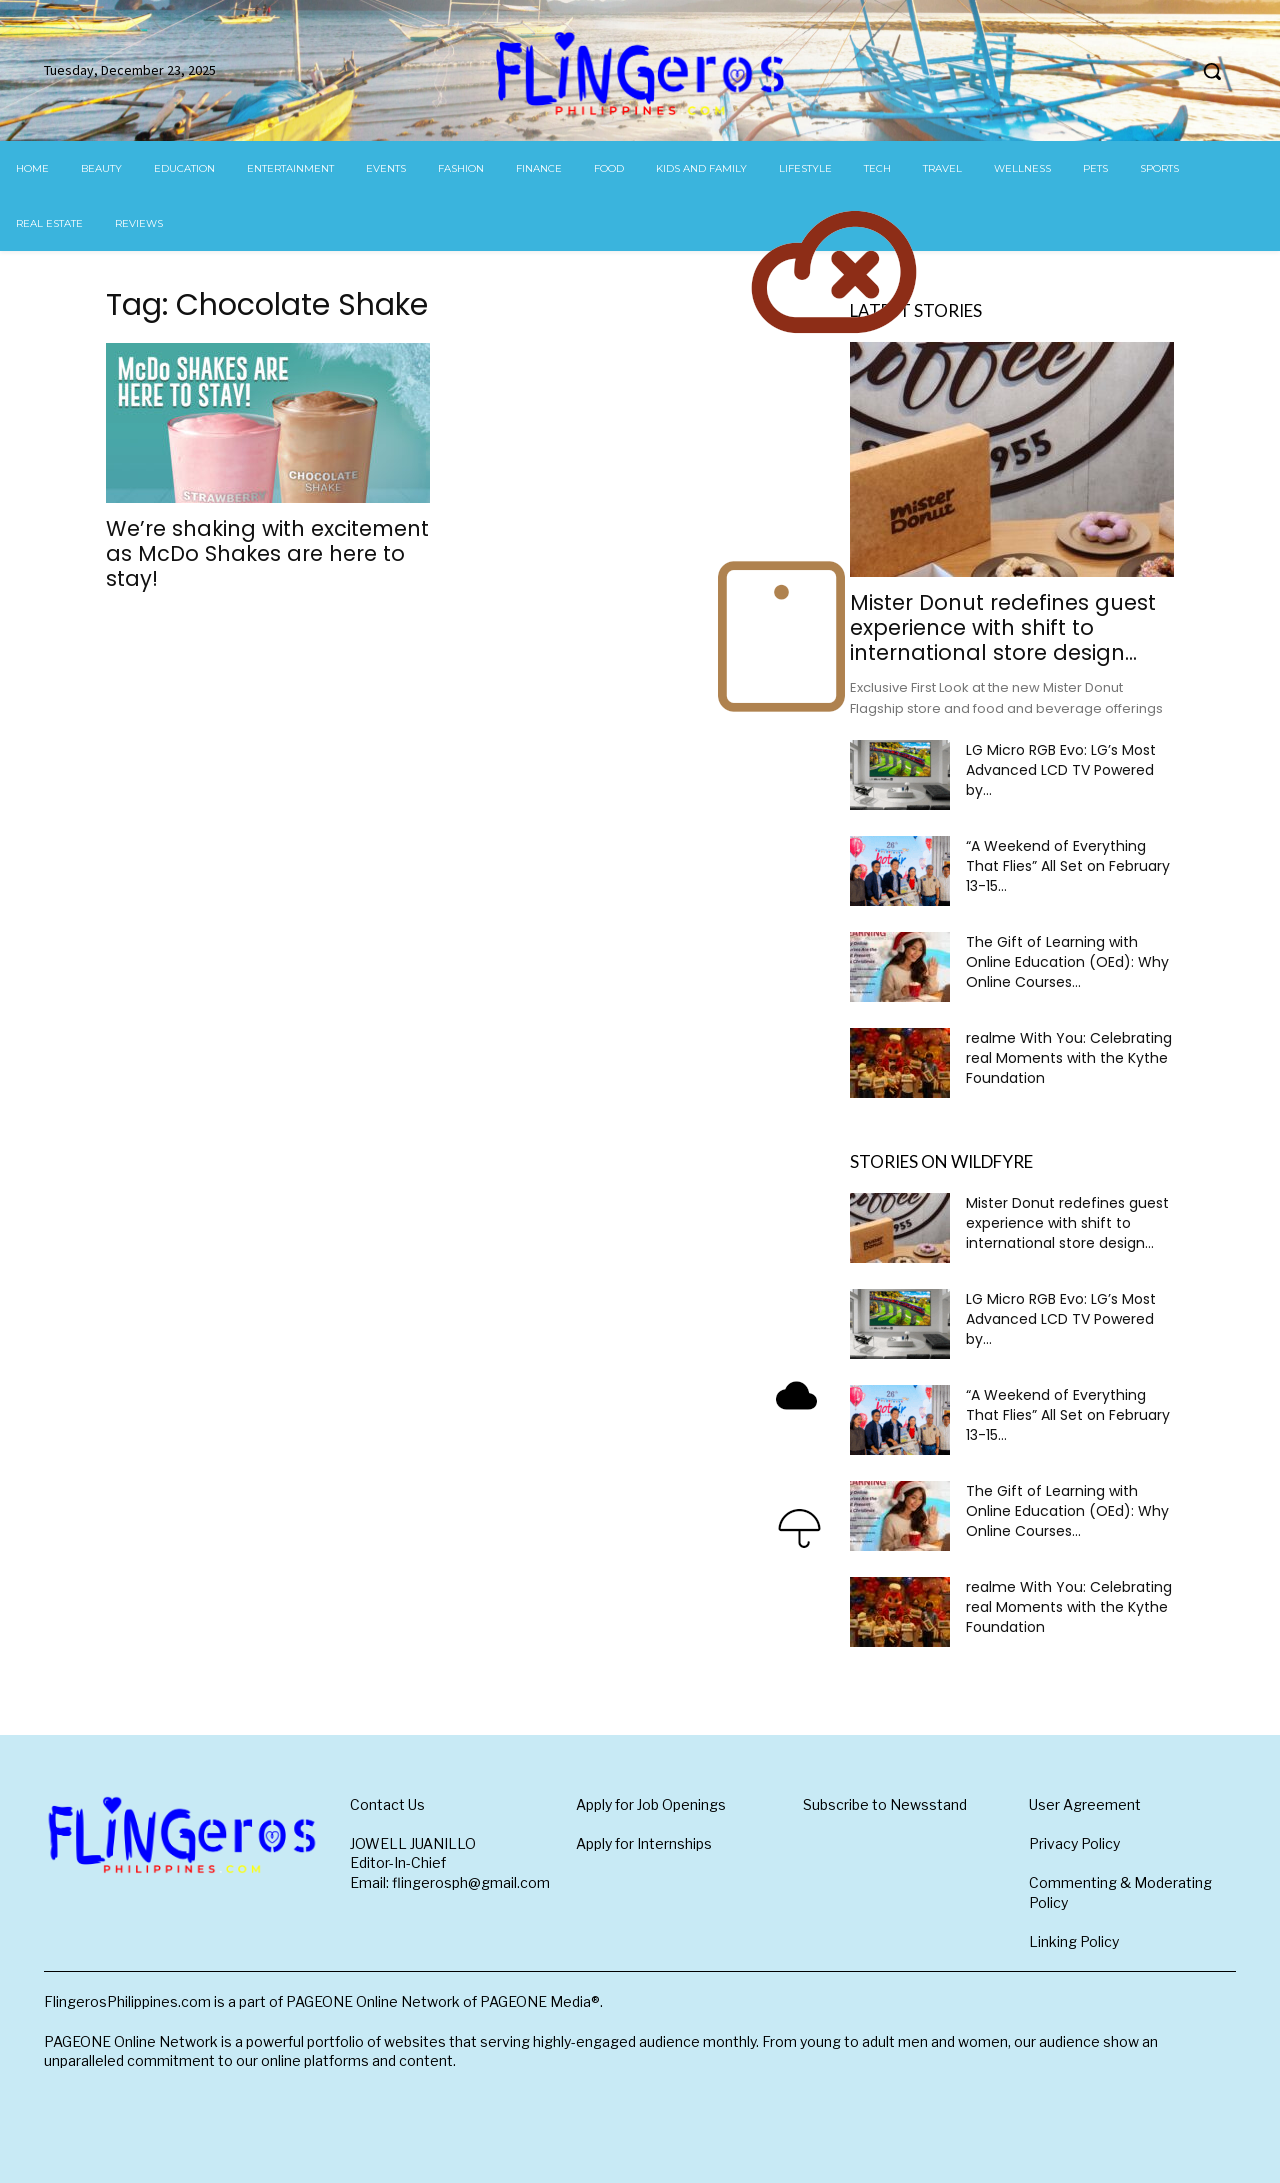 Image resolution: width=1280 pixels, height=2183 pixels. What do you see at coordinates (781, 636) in the screenshot?
I see `tablet device with front-facing camera` at bounding box center [781, 636].